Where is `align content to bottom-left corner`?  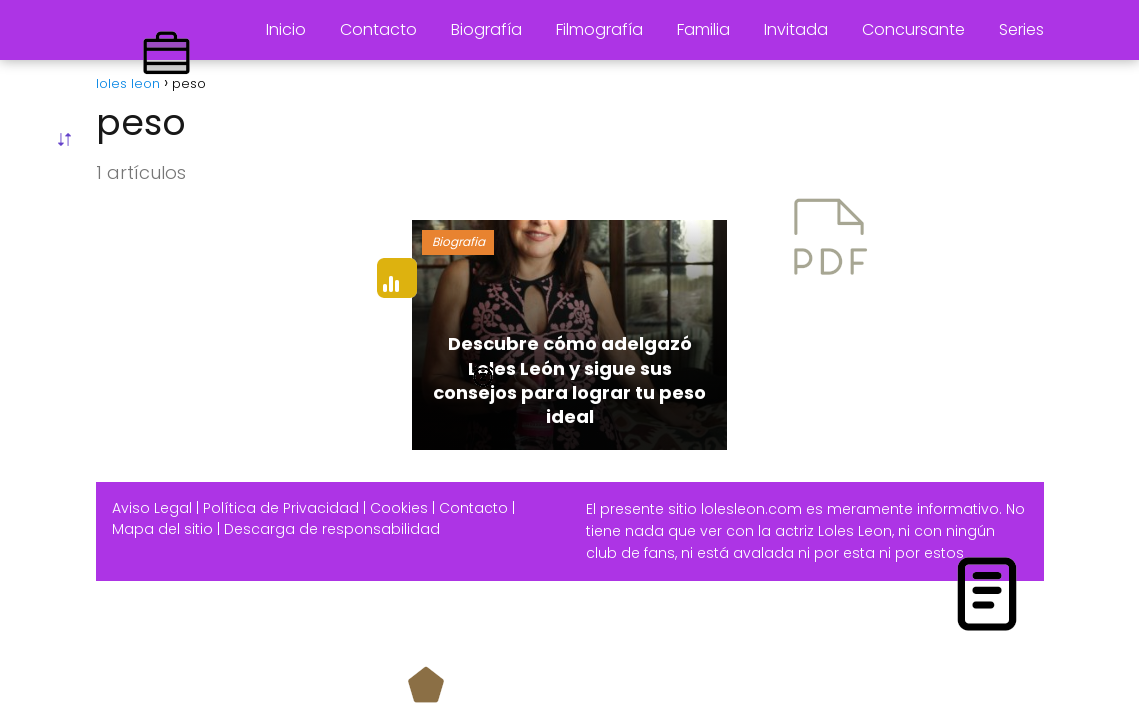
align content to bottom-left corner is located at coordinates (397, 278).